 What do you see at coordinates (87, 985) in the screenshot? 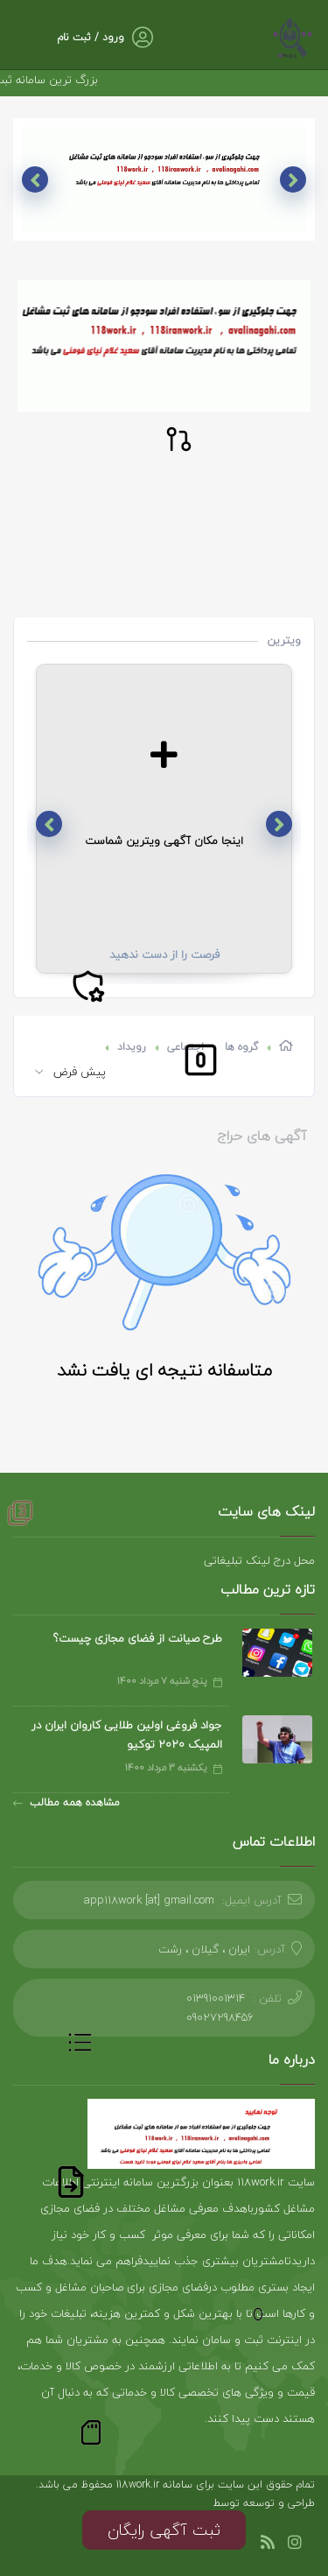
I see `premium security or protection status` at bounding box center [87, 985].